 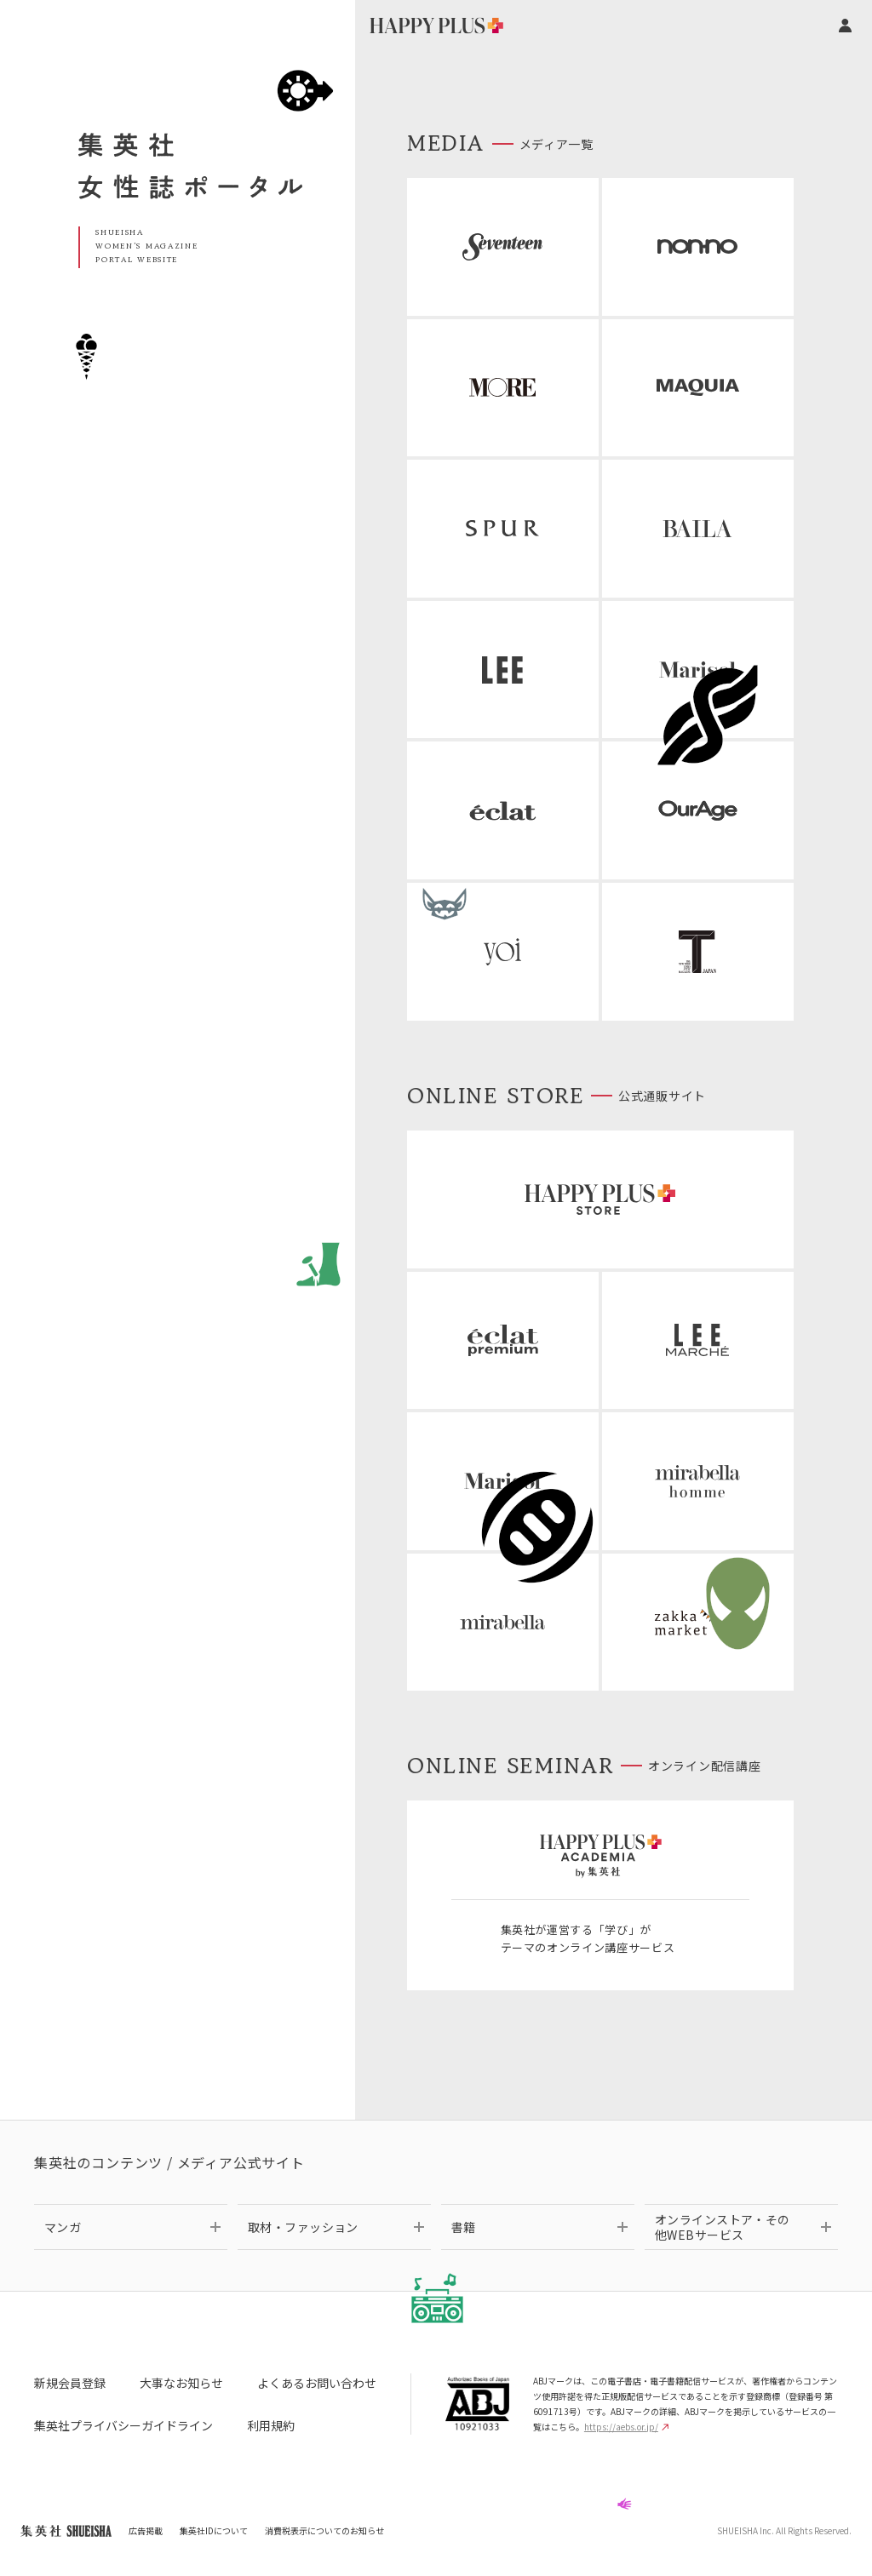 I want to click on select goblin character or enemy type, so click(x=445, y=905).